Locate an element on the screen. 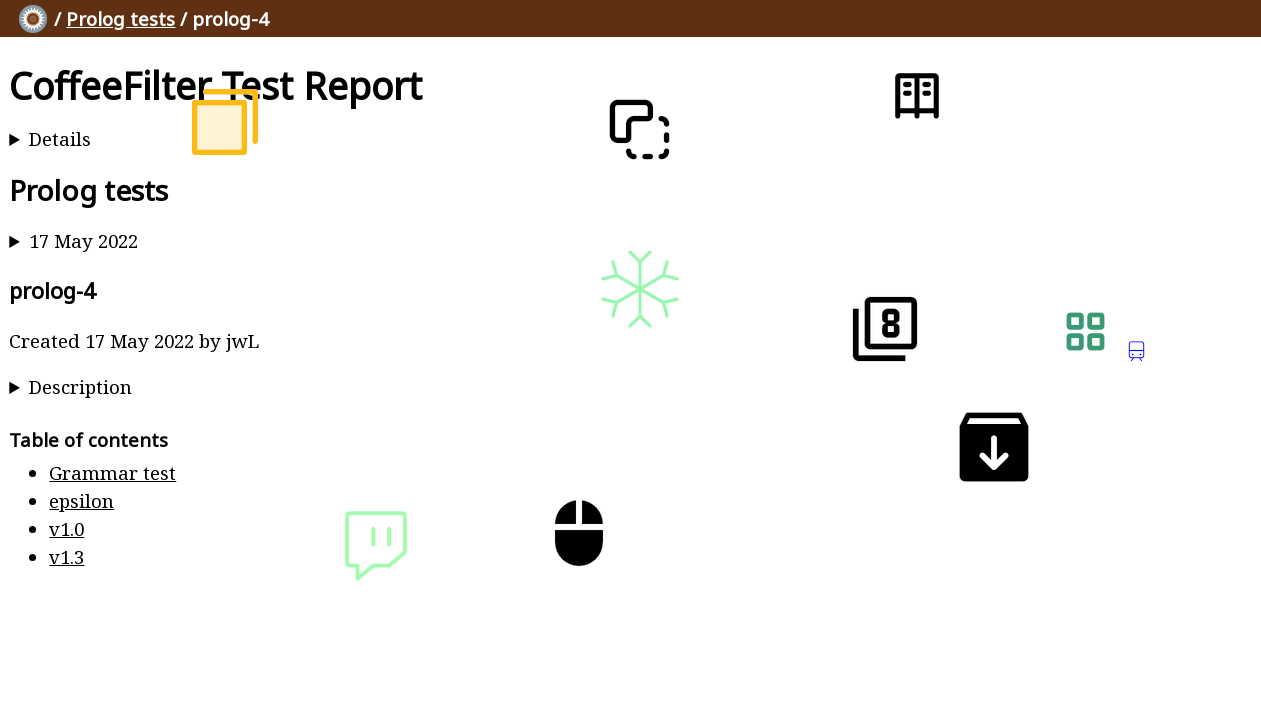  subtract or remove a selected shape is located at coordinates (639, 129).